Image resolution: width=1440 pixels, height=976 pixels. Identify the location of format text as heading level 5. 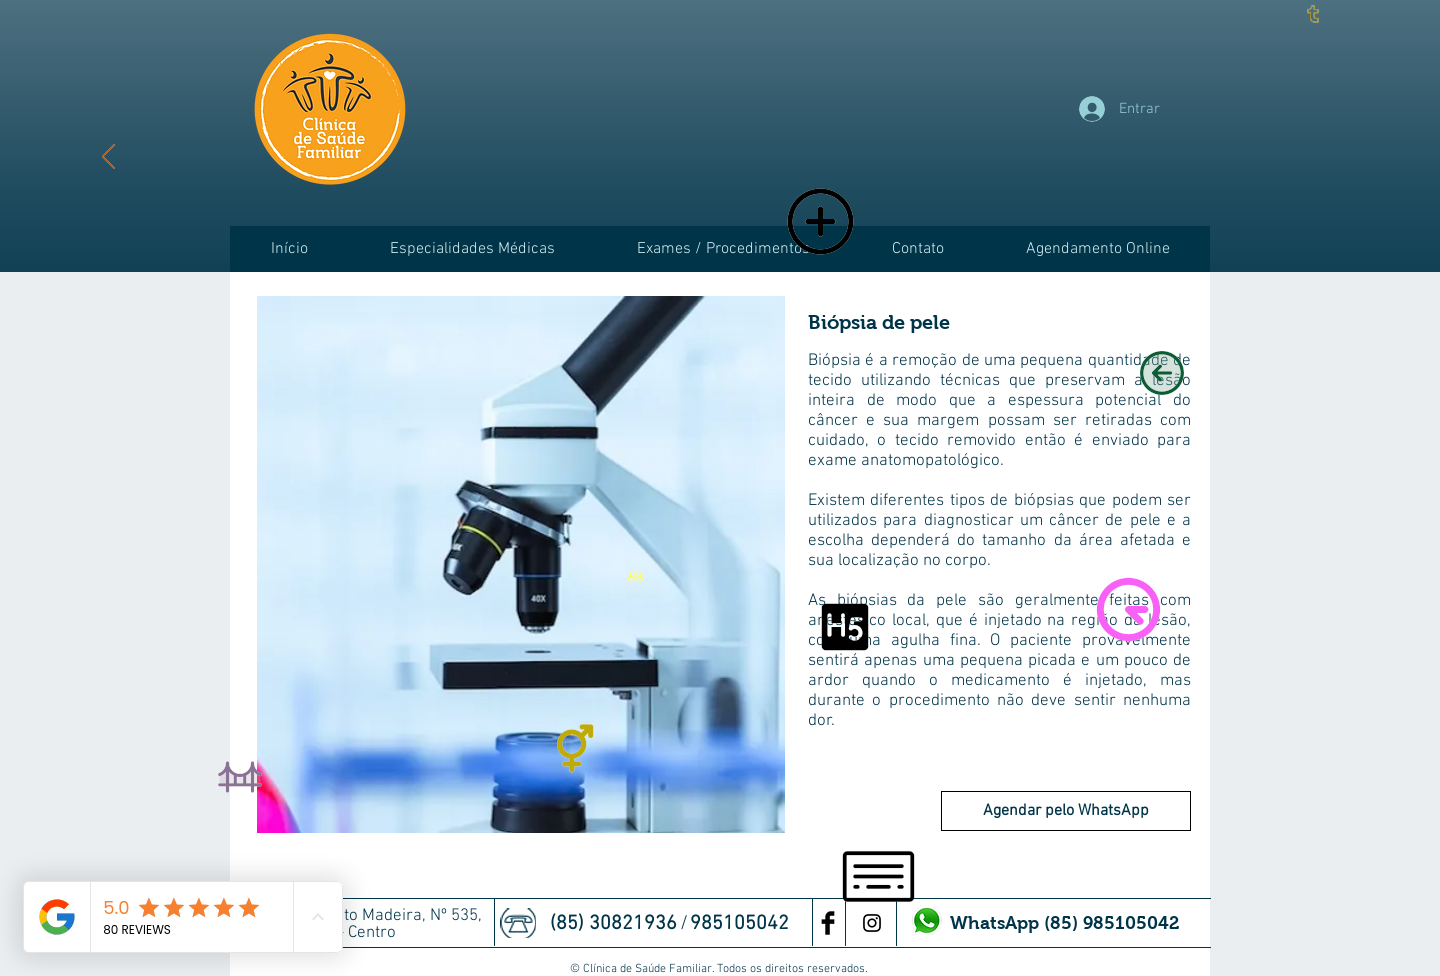
(845, 627).